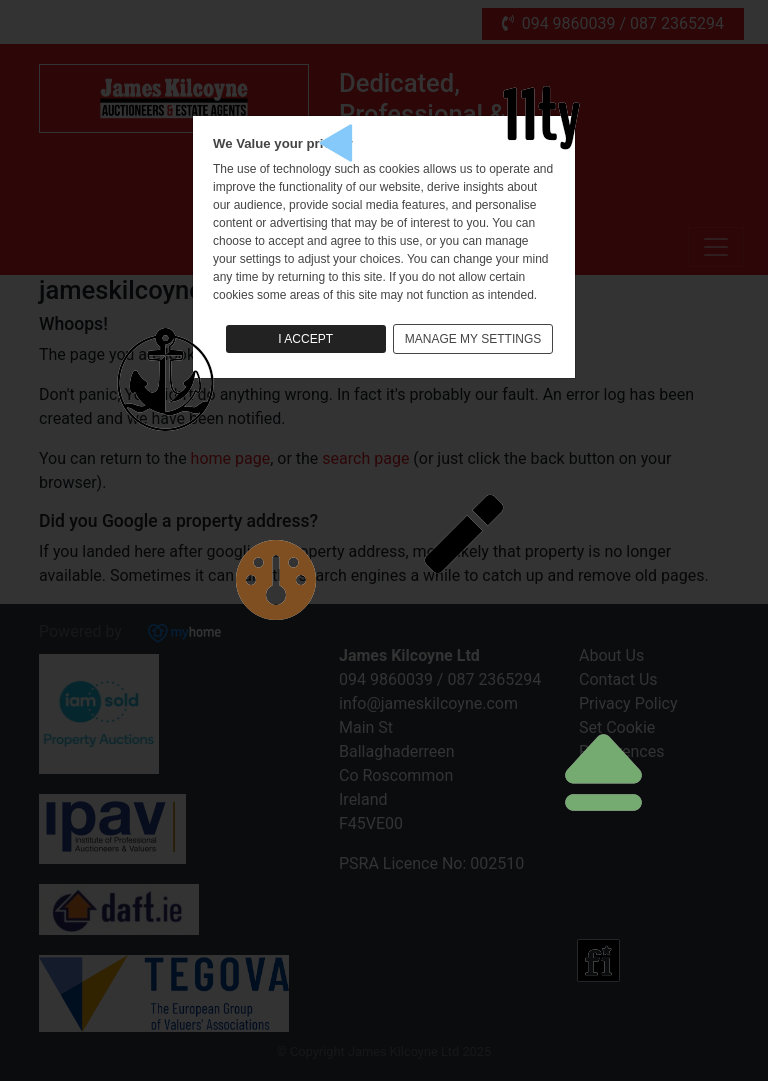 The width and height of the screenshot is (768, 1081). I want to click on apply auto-enhance or magic edit to content, so click(464, 534).